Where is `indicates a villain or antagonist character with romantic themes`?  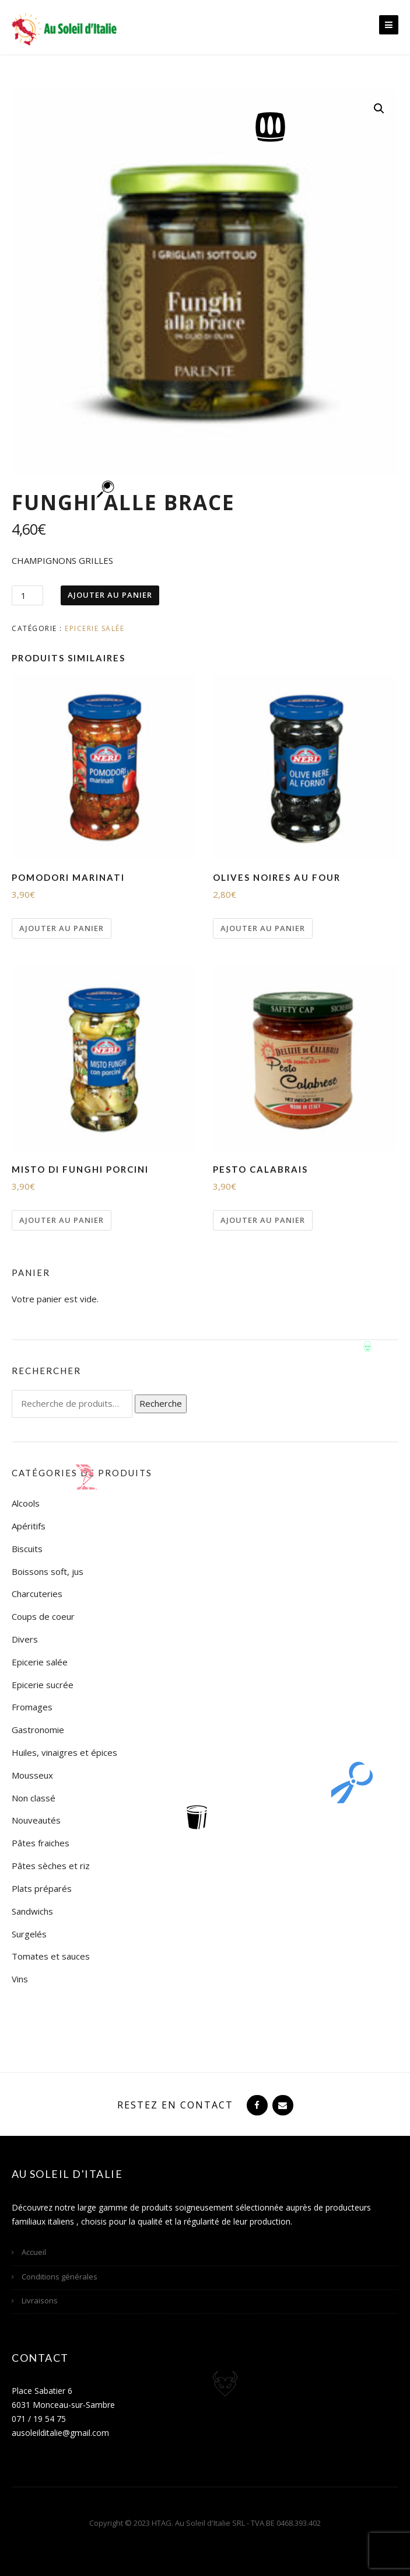
indicates a villain or antagonist character with romantic themes is located at coordinates (225, 2383).